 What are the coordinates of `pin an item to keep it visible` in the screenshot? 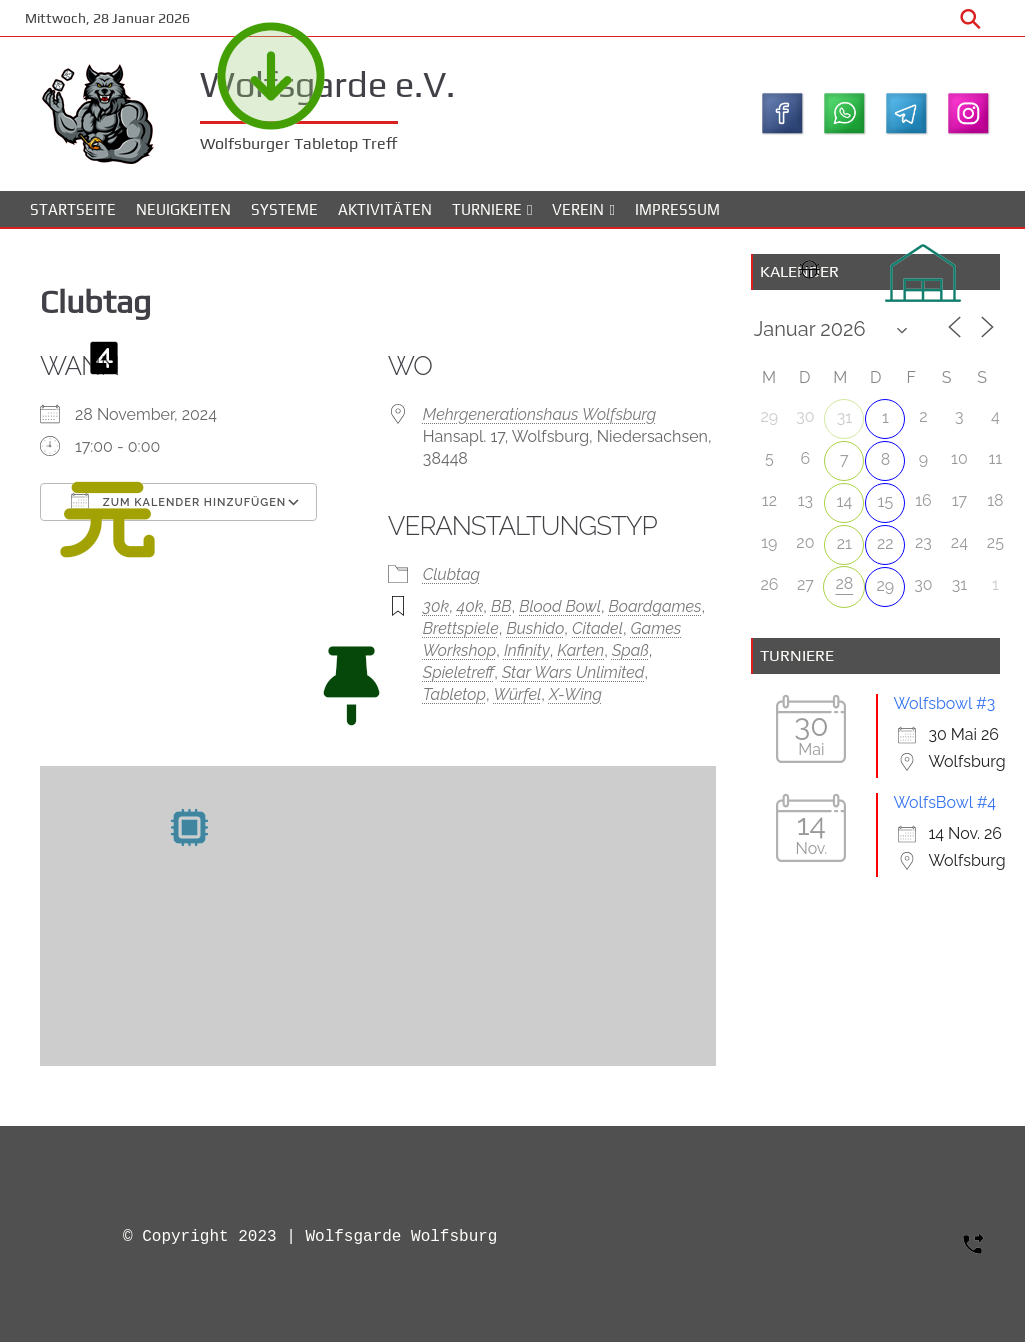 It's located at (351, 683).